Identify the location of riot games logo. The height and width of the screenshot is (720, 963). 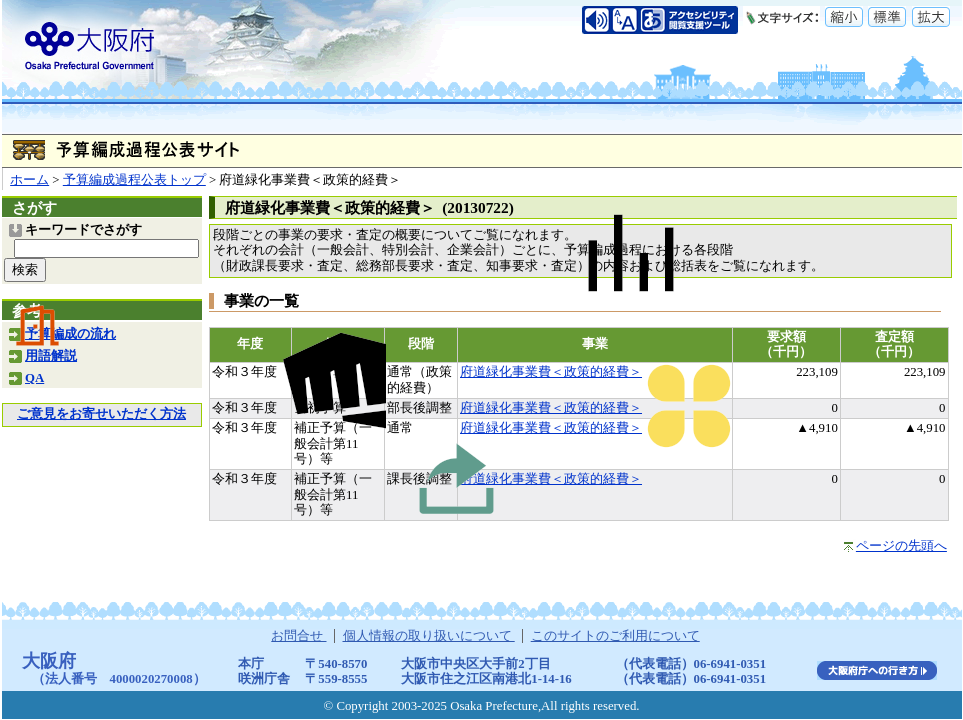
(334, 380).